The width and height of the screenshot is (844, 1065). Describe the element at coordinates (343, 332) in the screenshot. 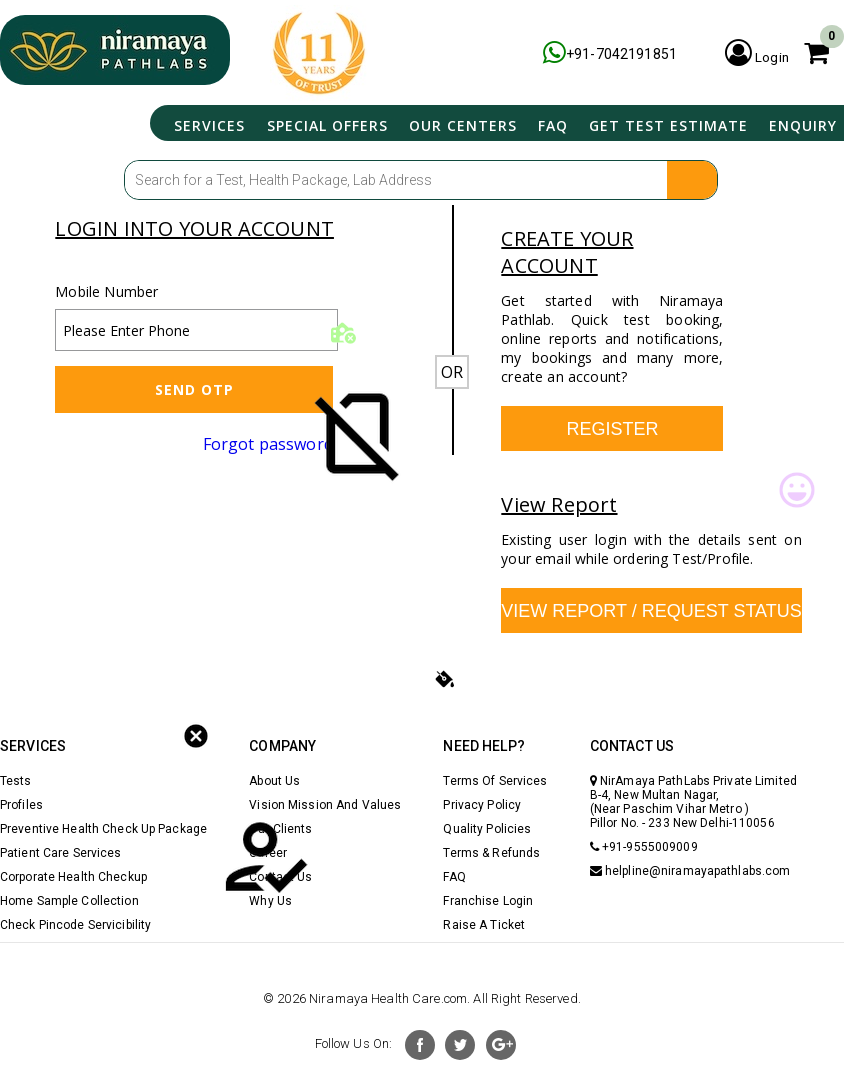

I see `school or educational institution is closed` at that location.